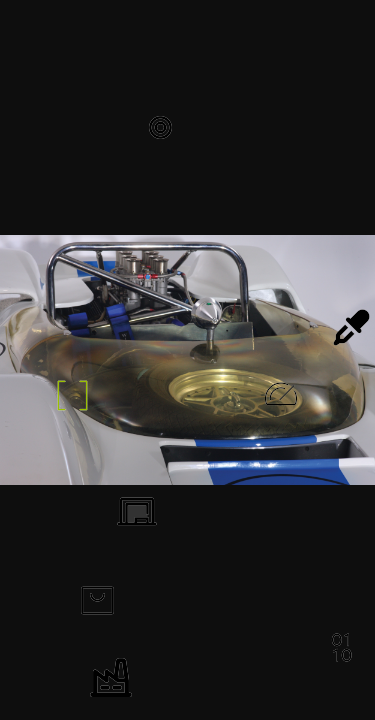 This screenshot has height=720, width=375. Describe the element at coordinates (111, 679) in the screenshot. I see `view manufacturing or production settings` at that location.